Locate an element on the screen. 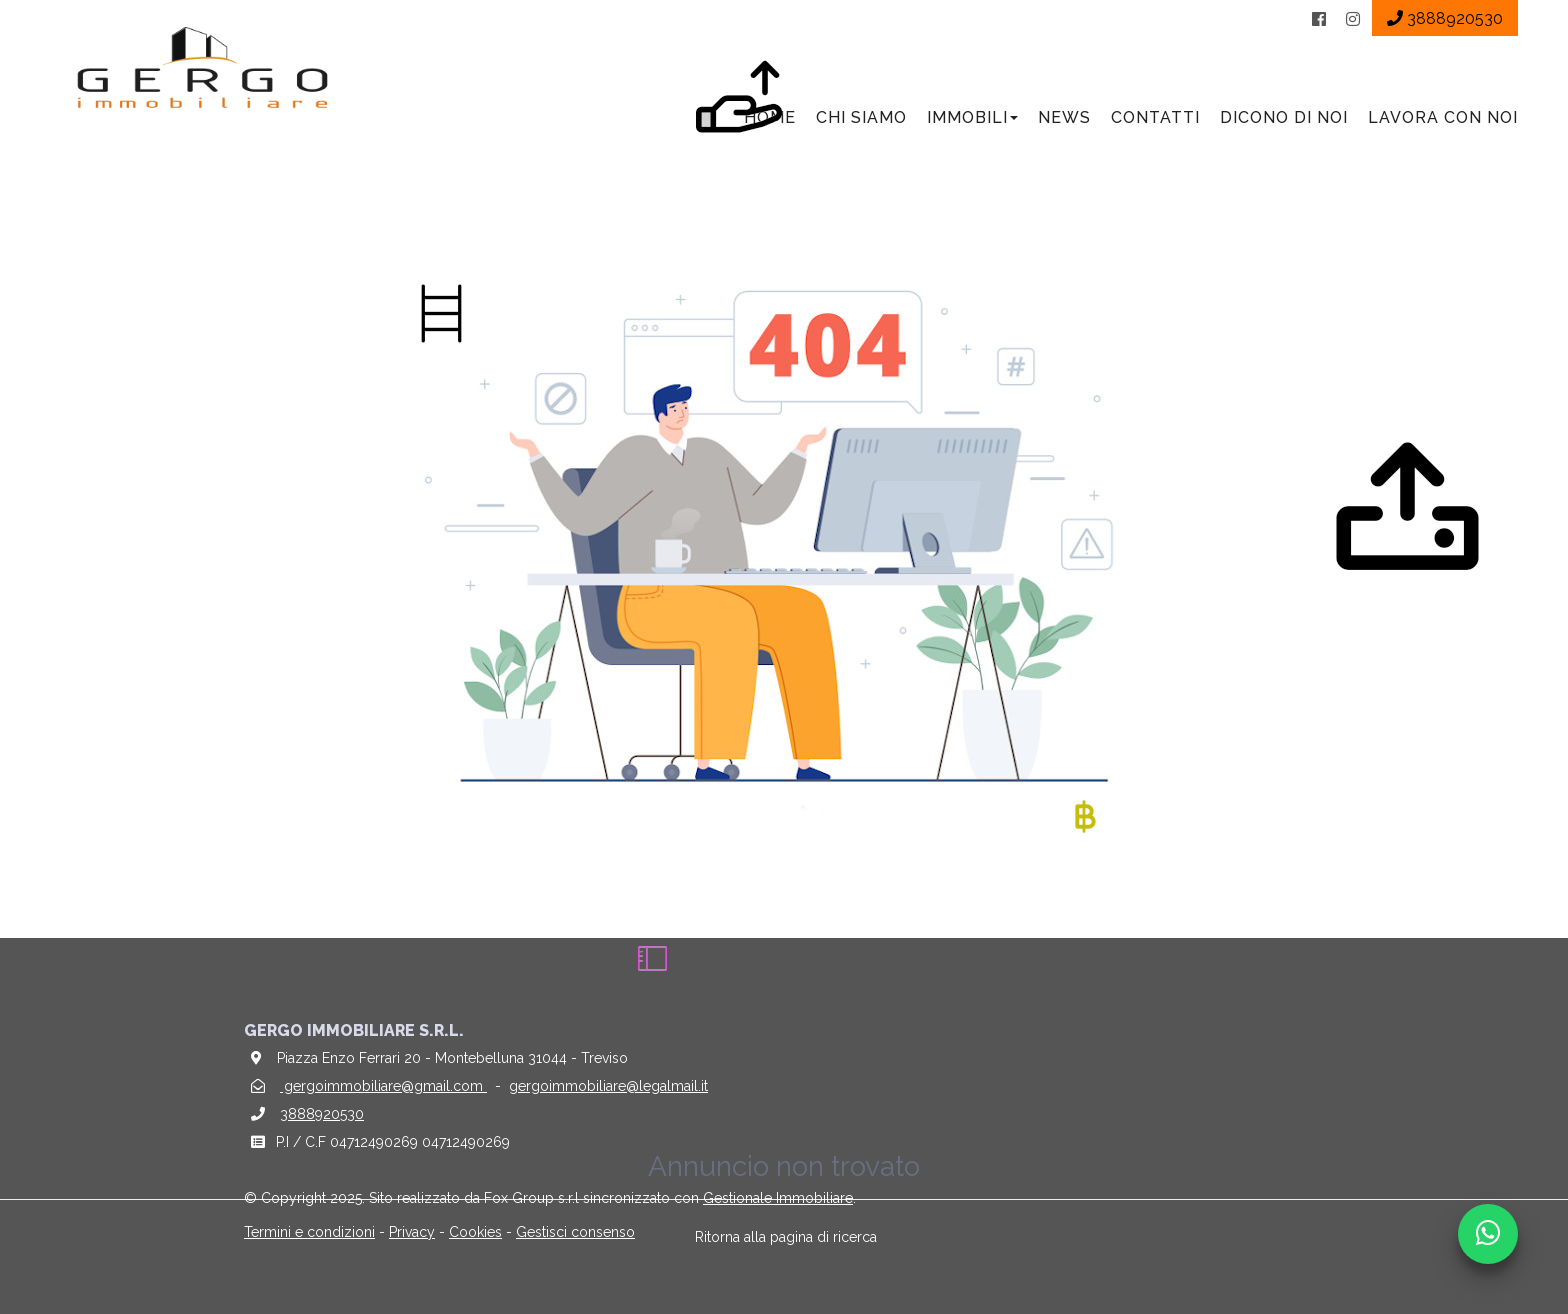 The image size is (1568, 1314). upload a file or document is located at coordinates (1407, 513).